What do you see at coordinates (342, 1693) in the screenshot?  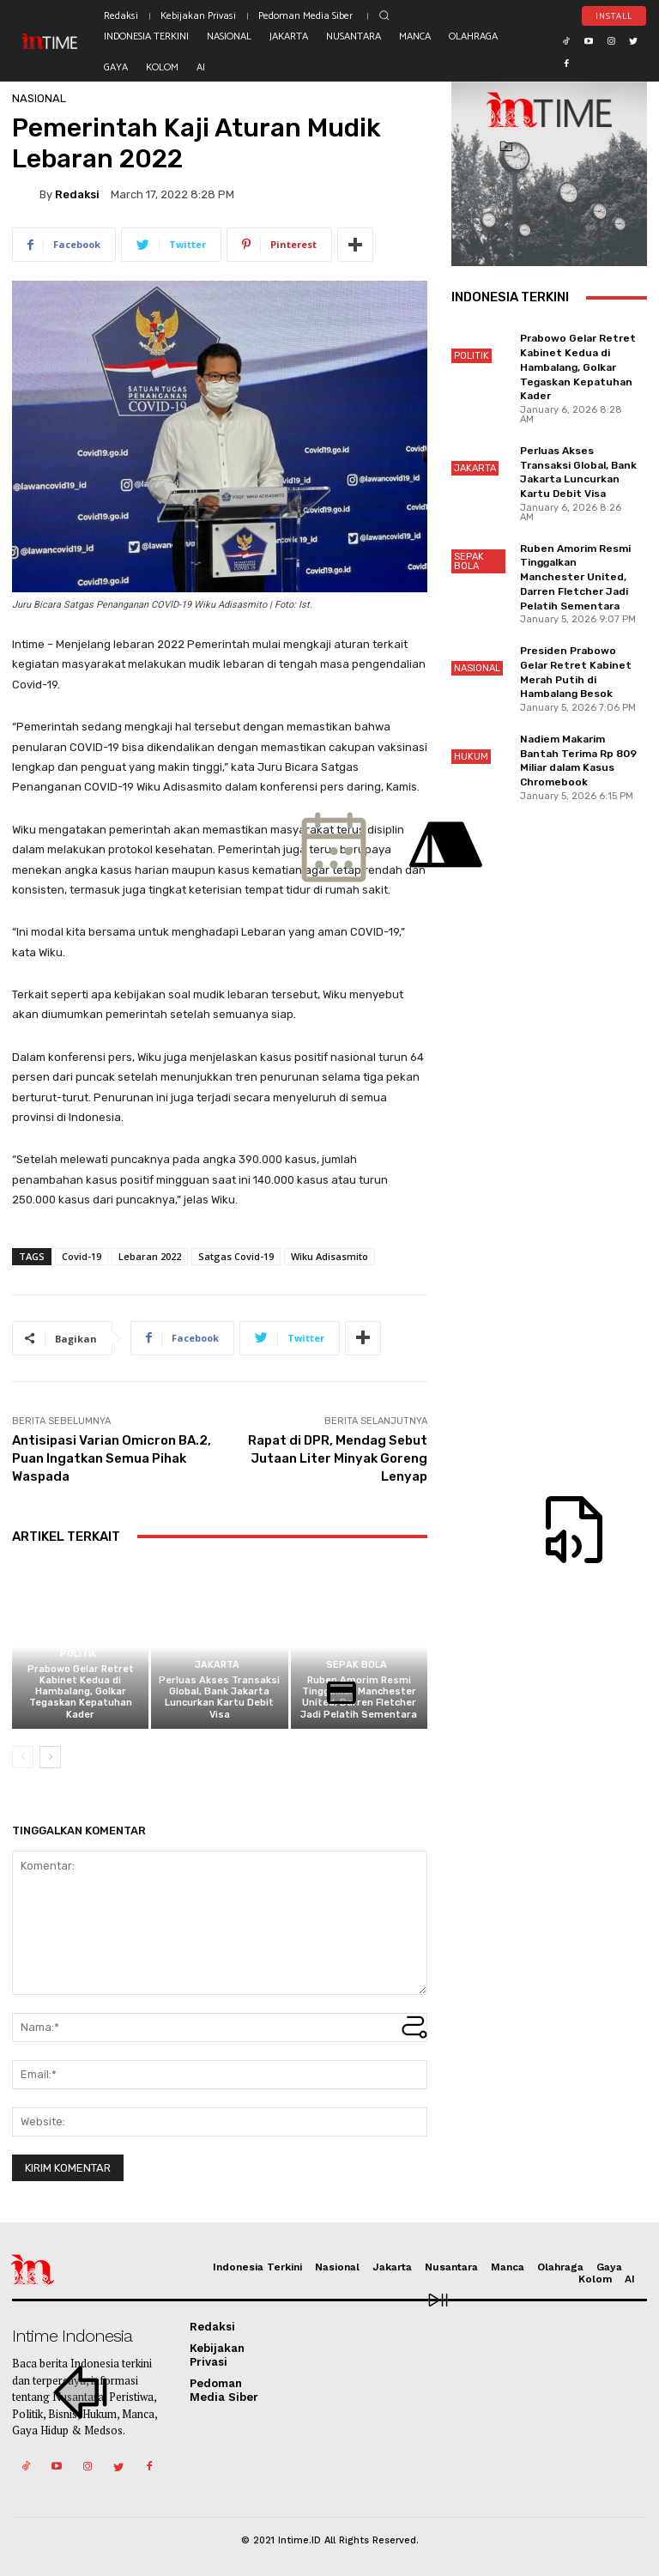 I see `access payment methods` at bounding box center [342, 1693].